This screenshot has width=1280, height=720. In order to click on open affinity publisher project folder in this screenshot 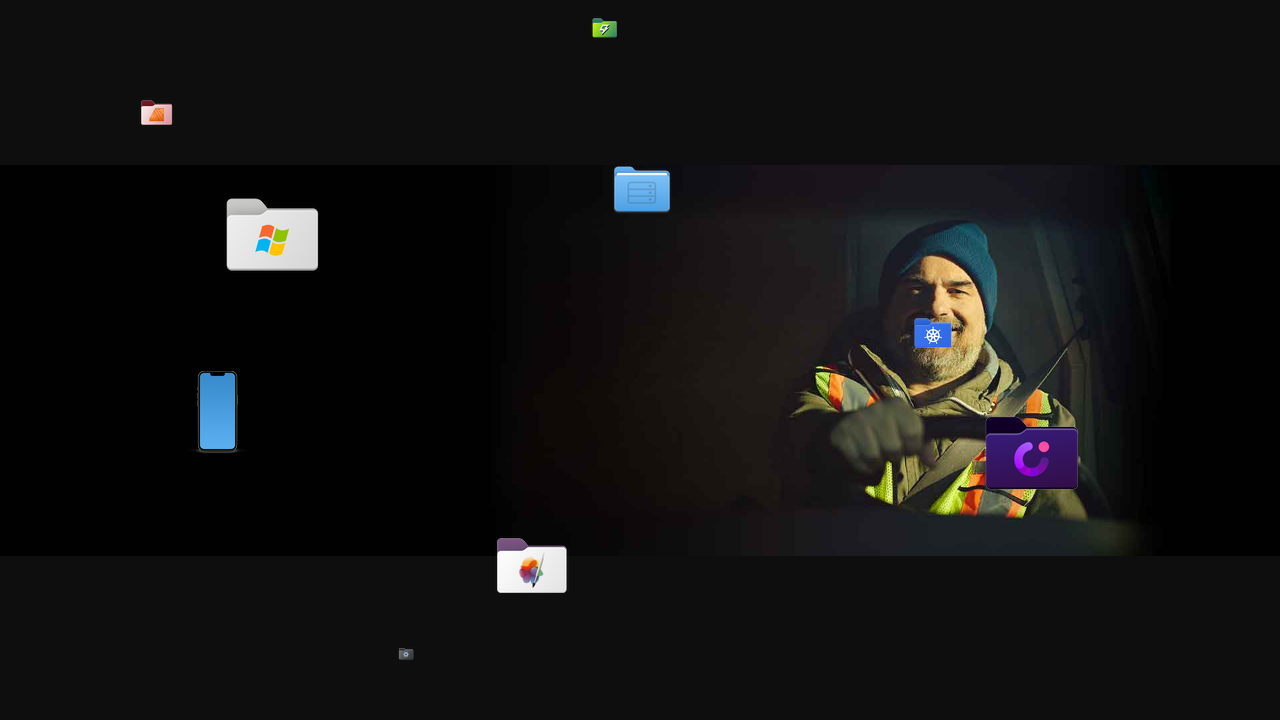, I will do `click(156, 113)`.